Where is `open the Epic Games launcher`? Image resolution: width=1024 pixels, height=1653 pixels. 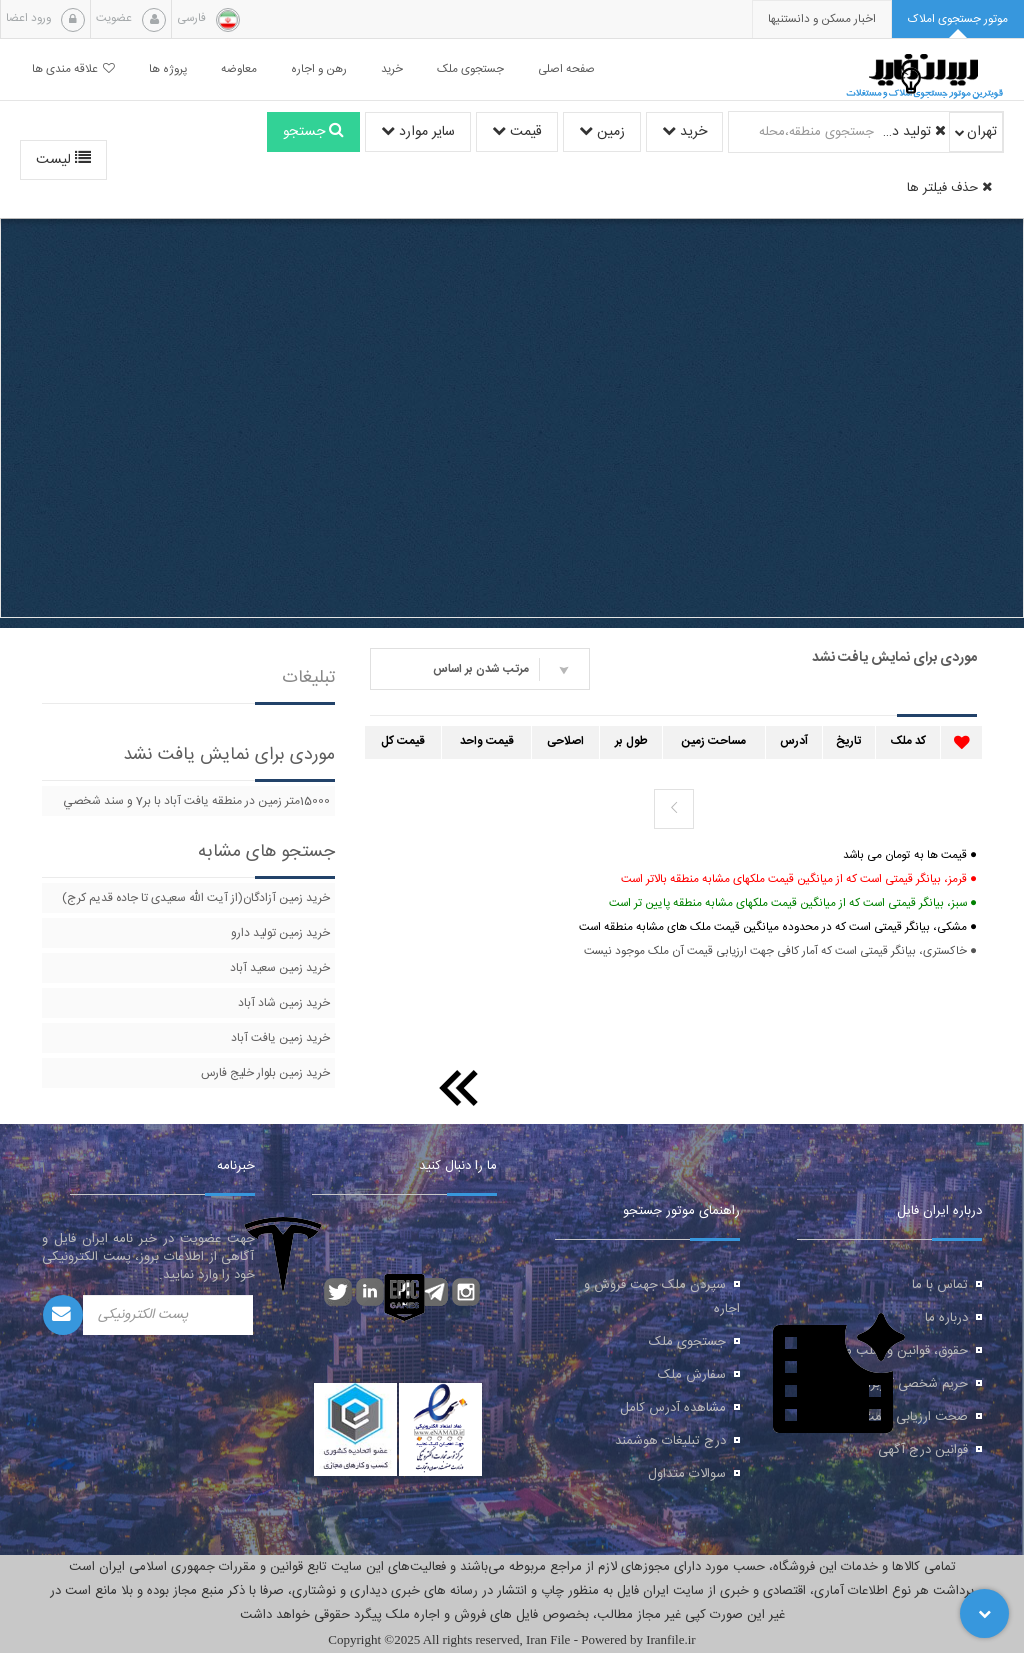
open the Epic Games launcher is located at coordinates (404, 1297).